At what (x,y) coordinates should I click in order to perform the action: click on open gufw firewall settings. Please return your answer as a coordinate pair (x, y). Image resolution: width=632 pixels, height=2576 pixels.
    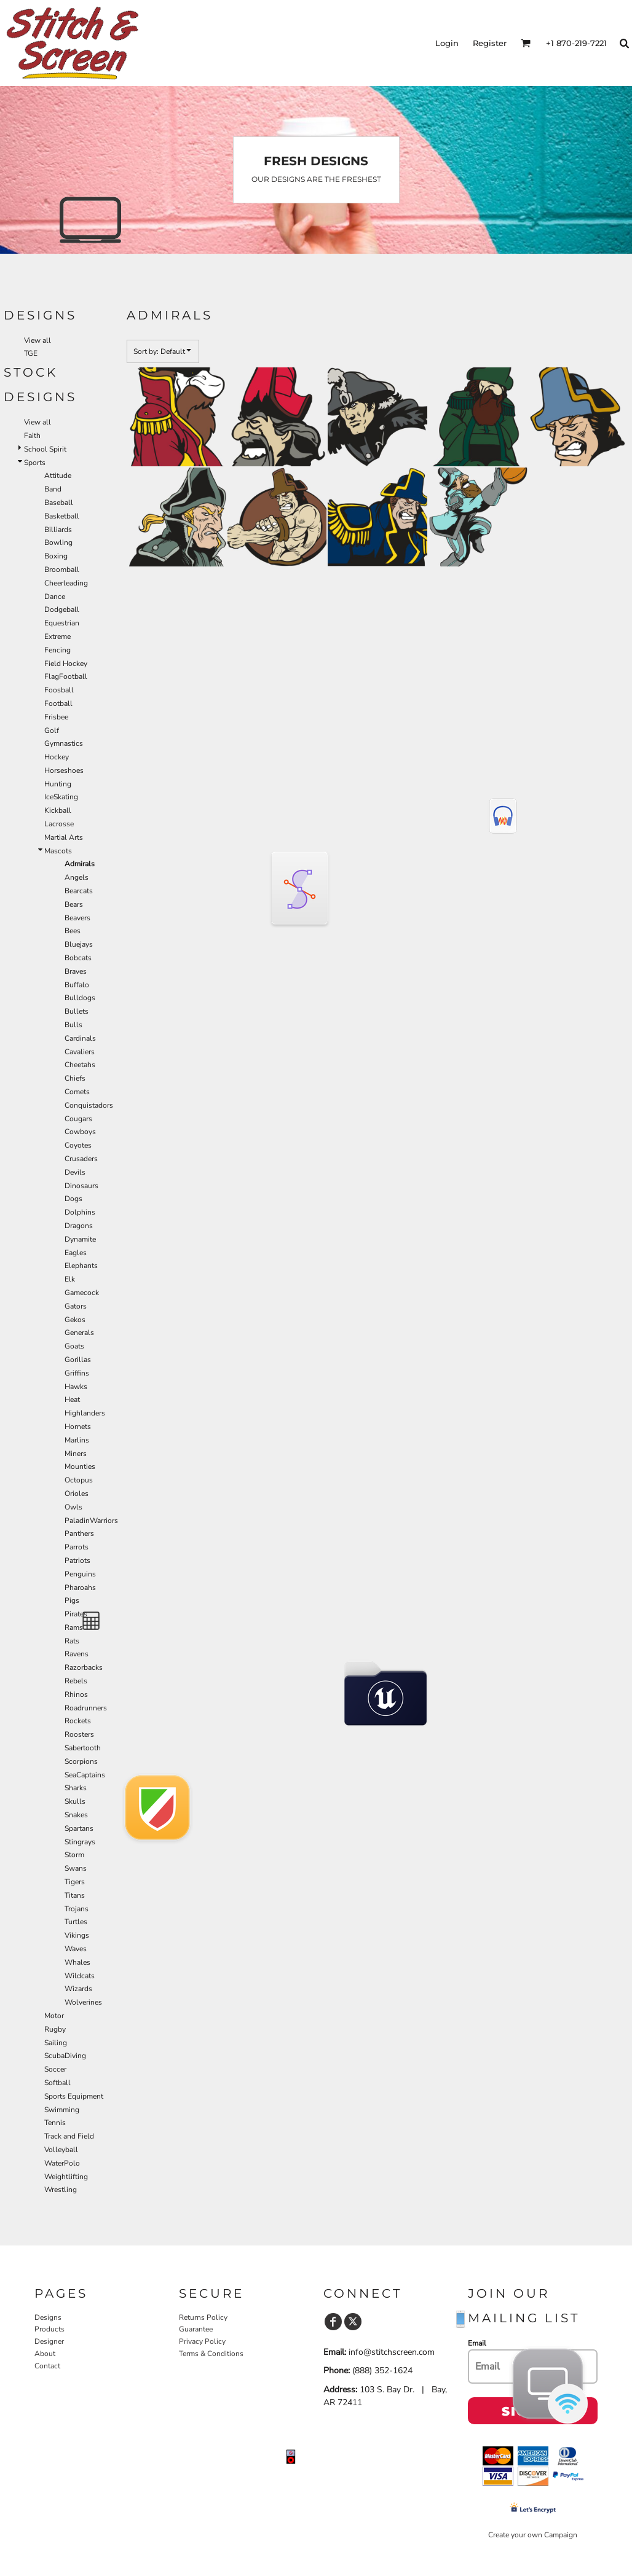
    Looking at the image, I should click on (157, 1809).